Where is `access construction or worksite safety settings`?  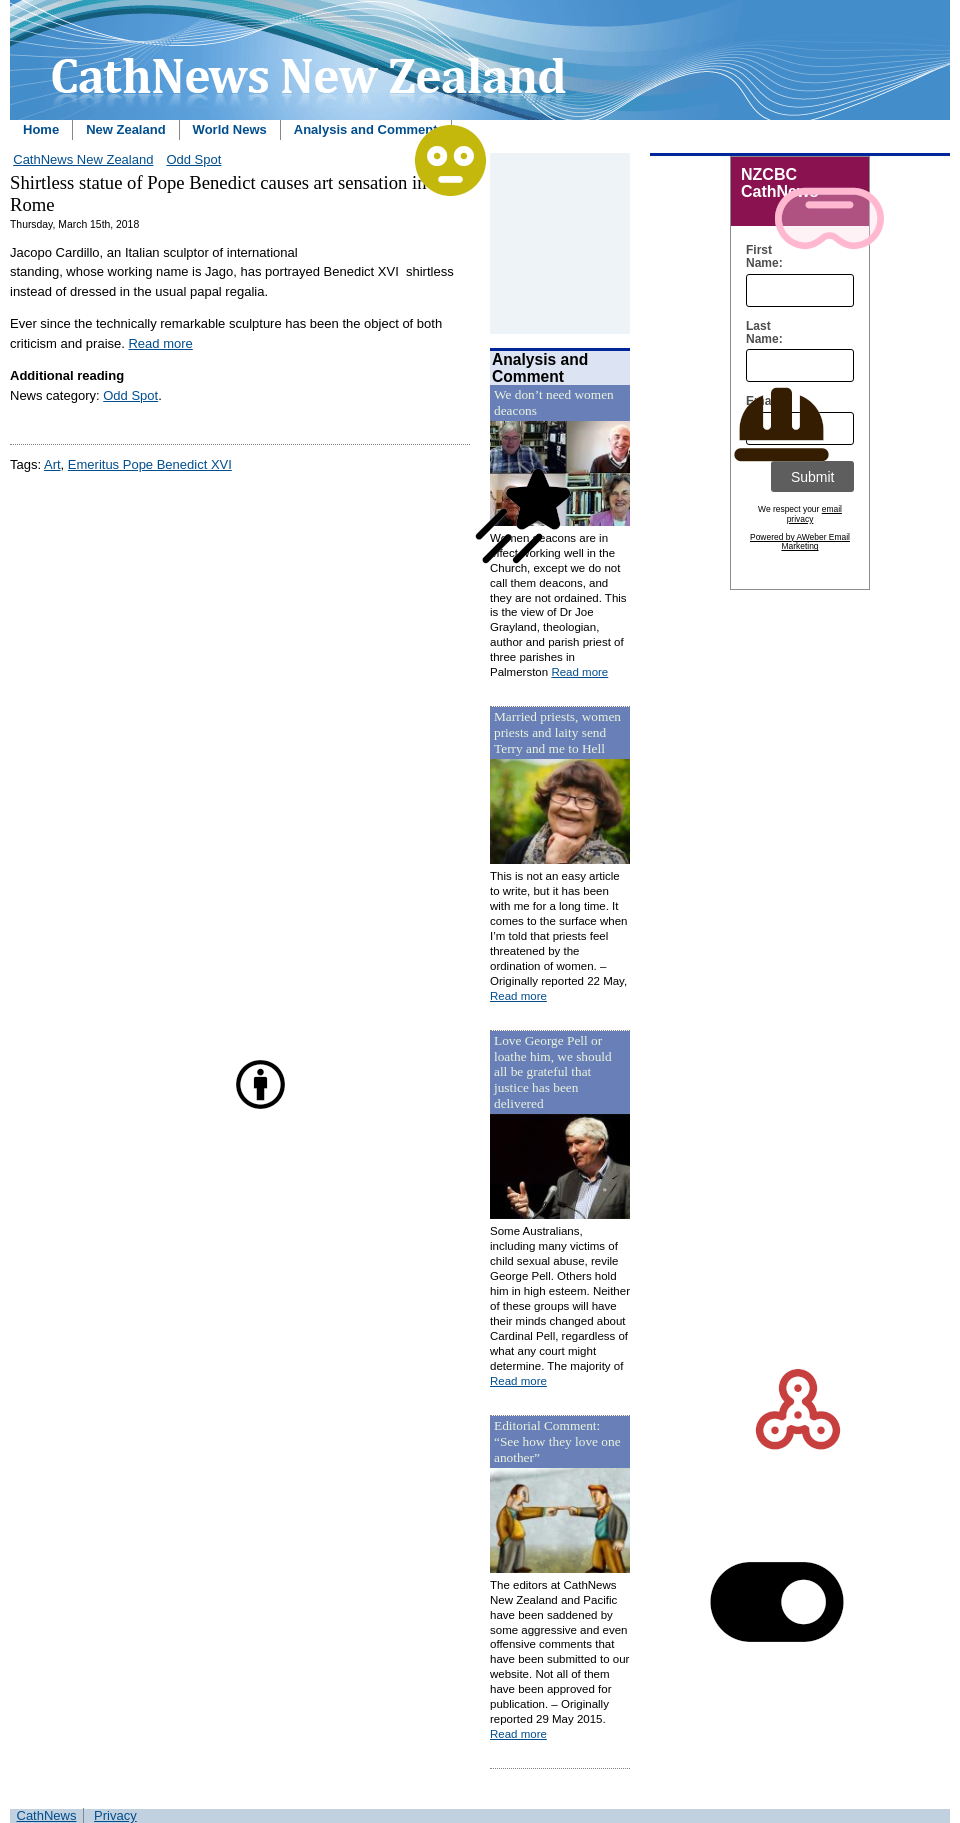 access construction or worksite safety settings is located at coordinates (781, 424).